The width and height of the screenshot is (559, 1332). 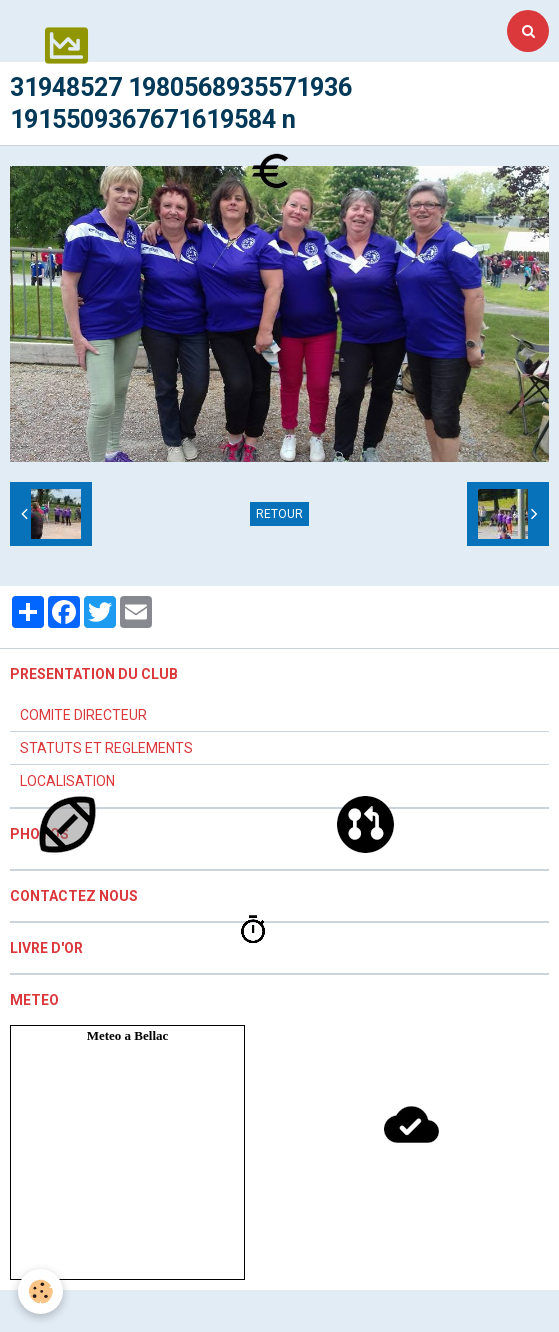 What do you see at coordinates (253, 930) in the screenshot?
I see `set a countdown timer` at bounding box center [253, 930].